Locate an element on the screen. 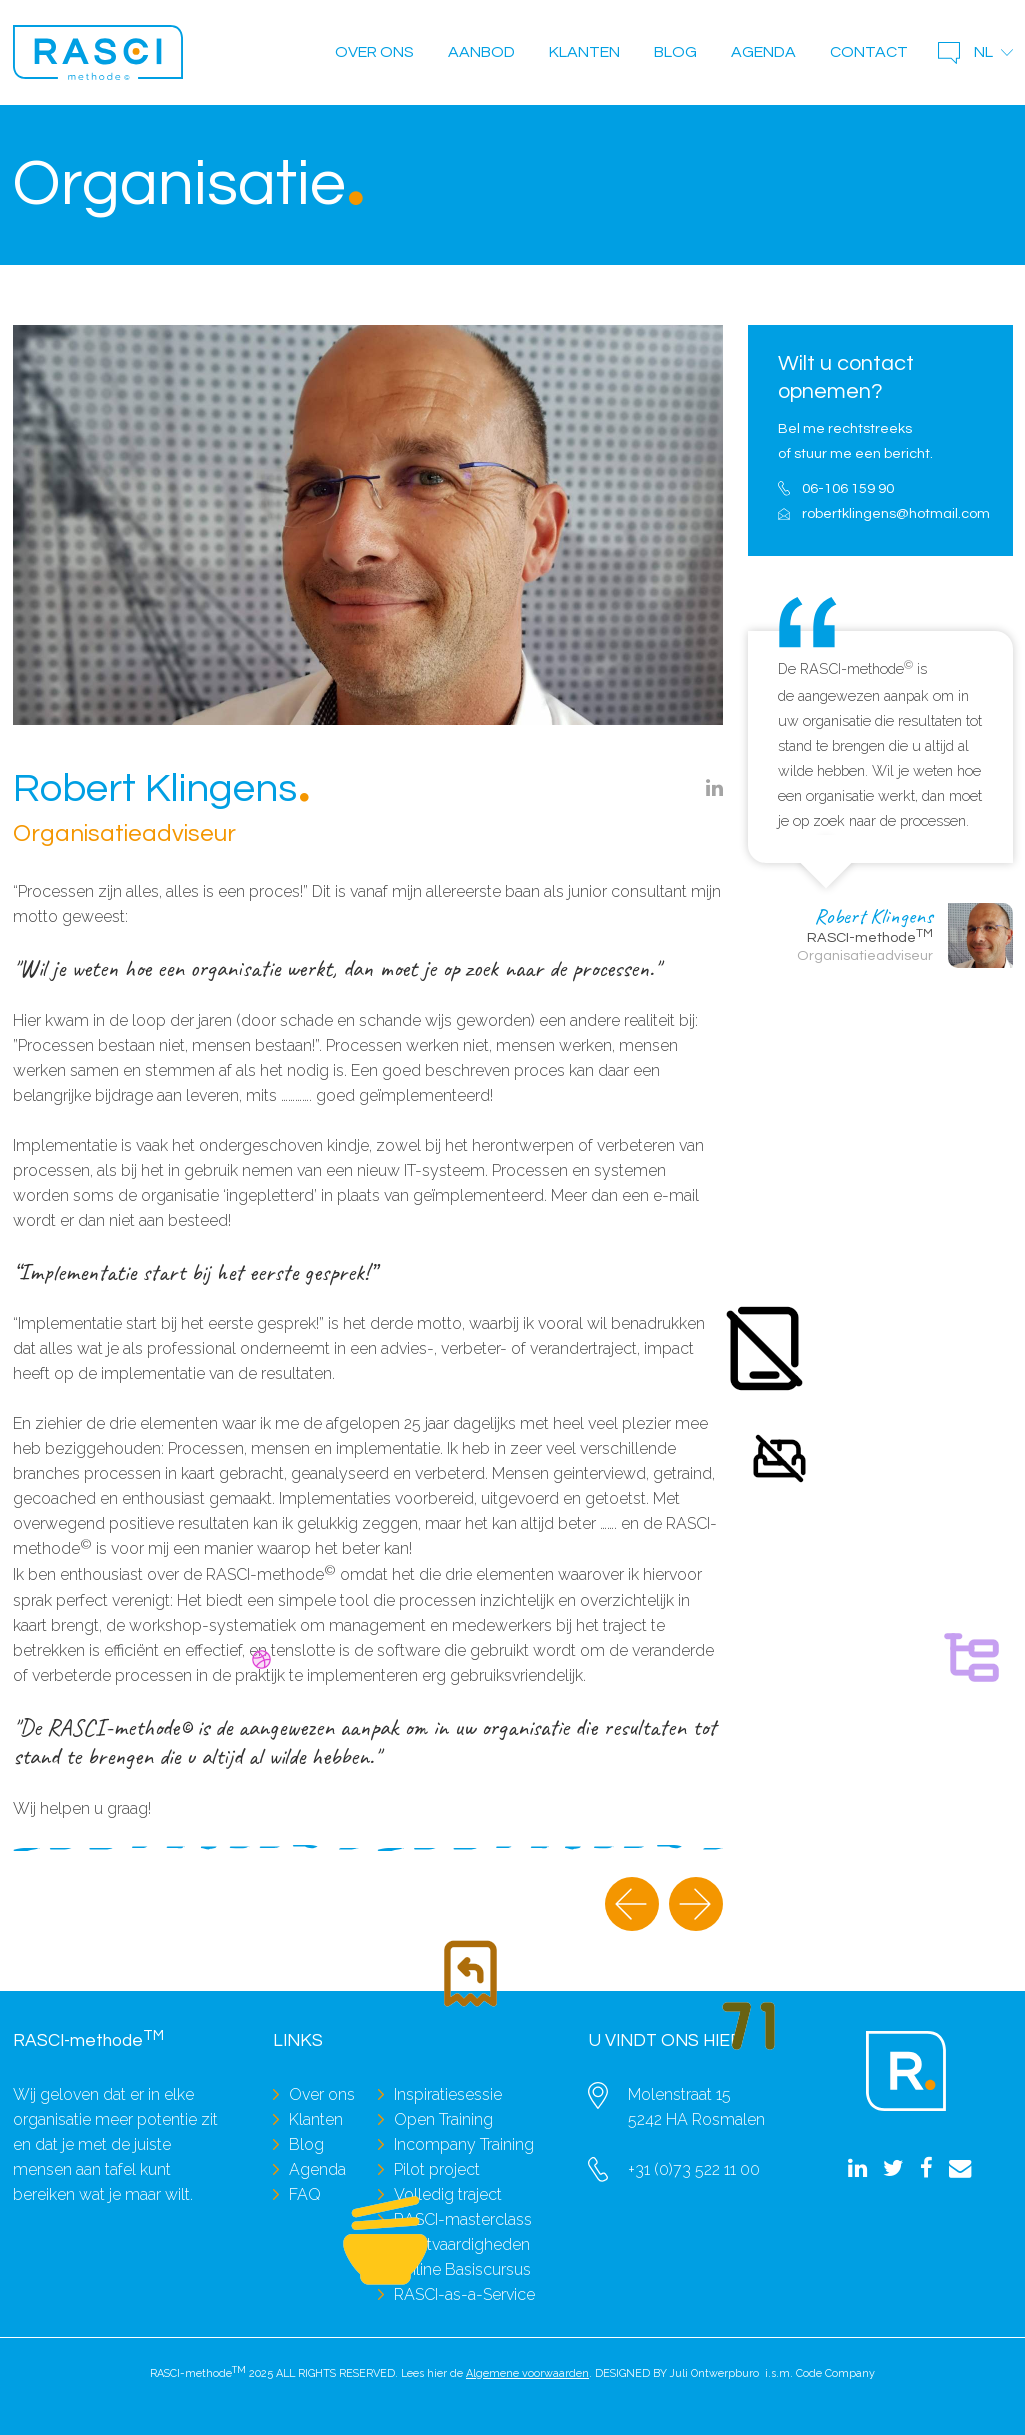 Image resolution: width=1025 pixels, height=2435 pixels. browse asian cuisine or noodle restaurants is located at coordinates (385, 2242).